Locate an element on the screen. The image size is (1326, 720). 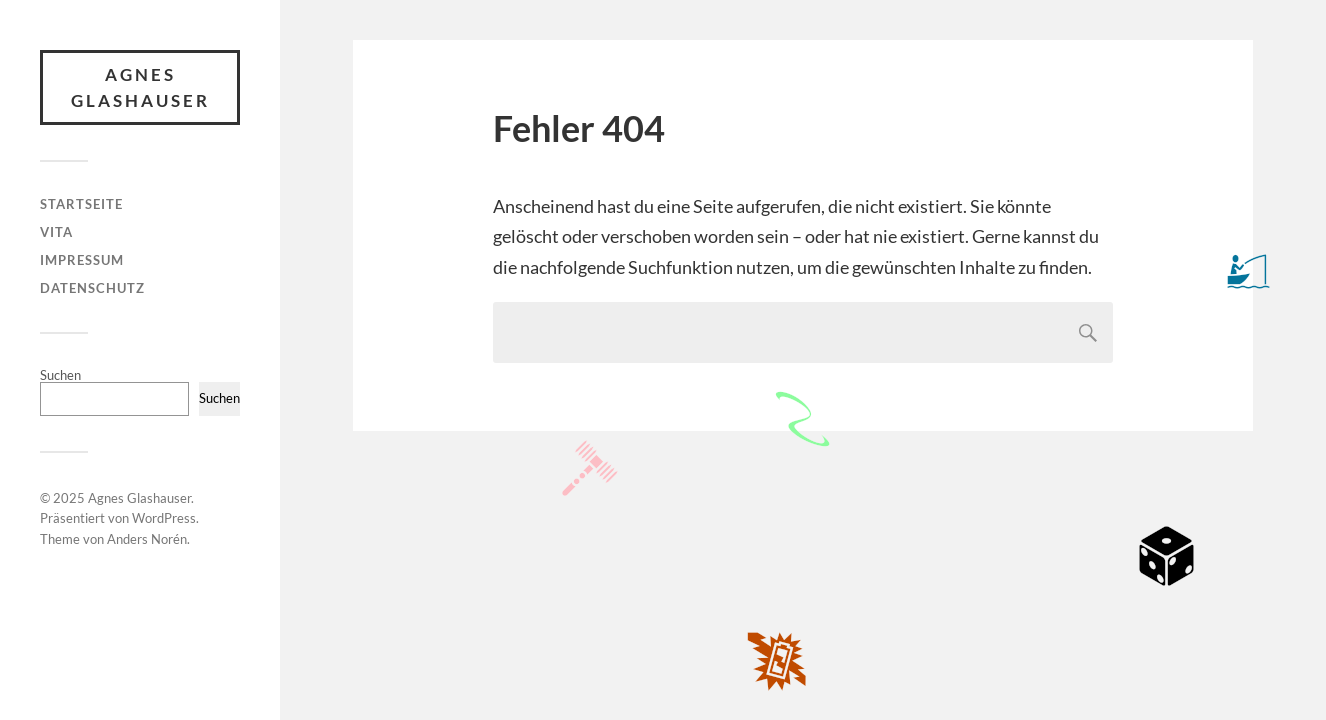
indicates whip weapon or item in game inventory is located at coordinates (803, 420).